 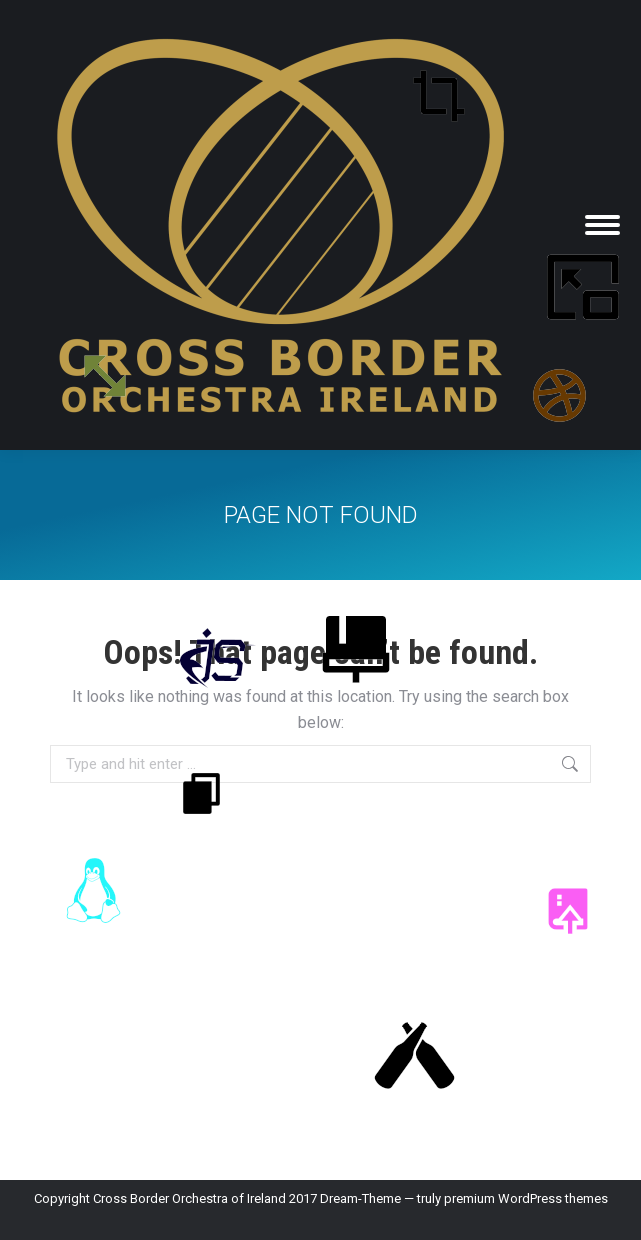 I want to click on ejs templating engine logo, so click(x=218, y=658).